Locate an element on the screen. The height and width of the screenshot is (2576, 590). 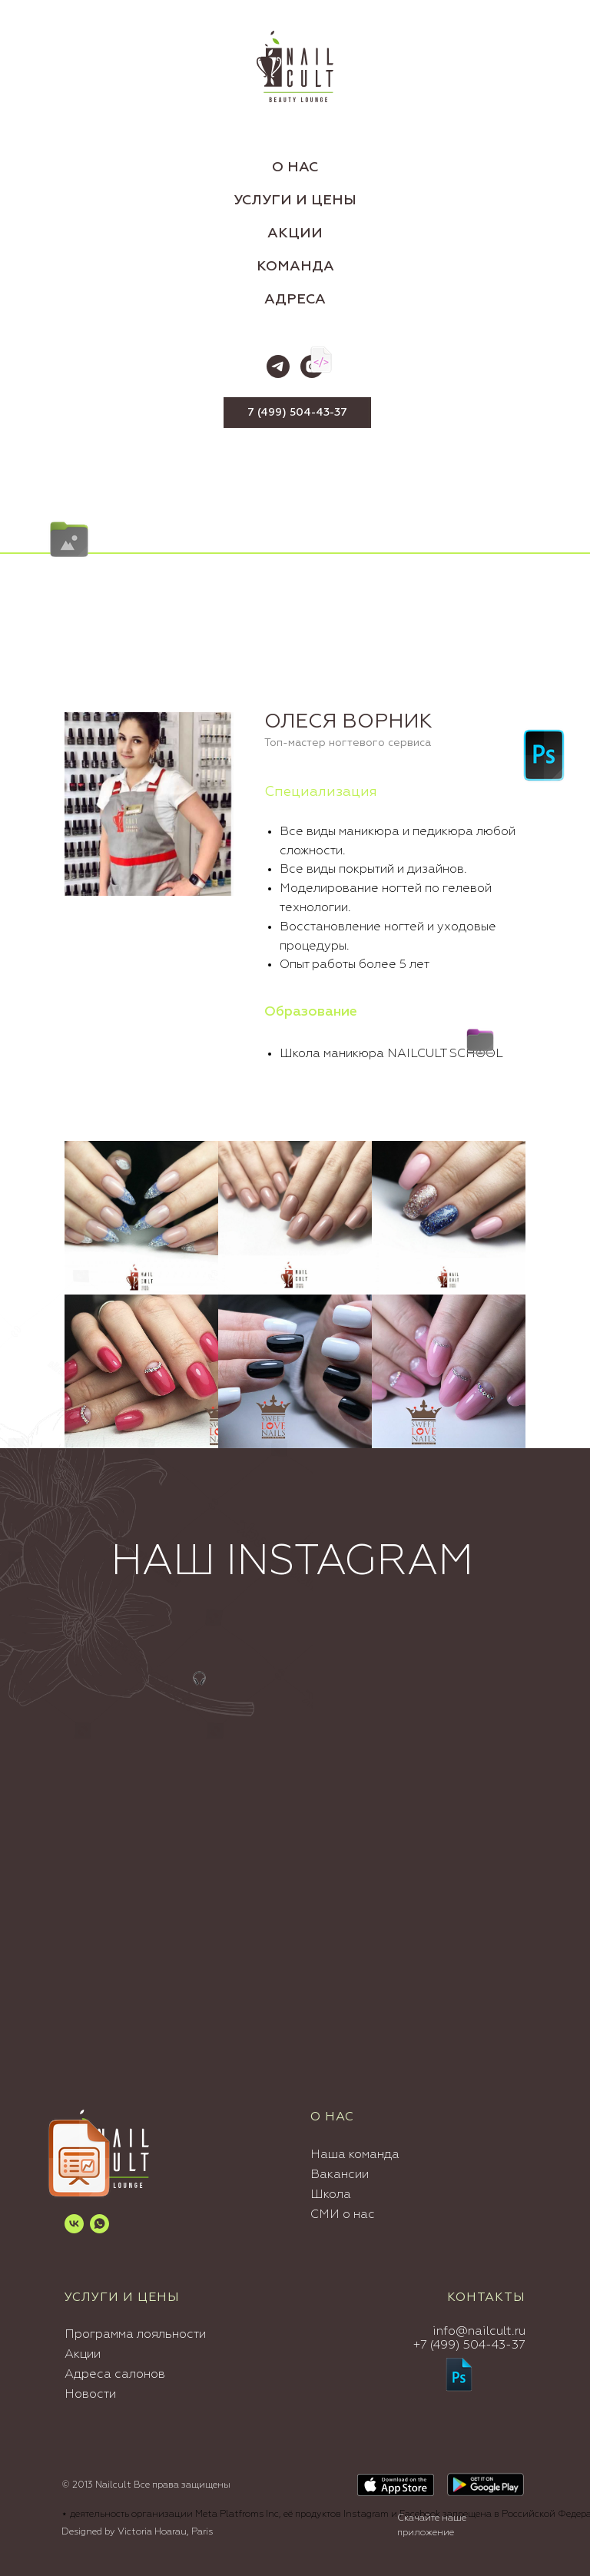
access files stored on a remote server or network location is located at coordinates (480, 1041).